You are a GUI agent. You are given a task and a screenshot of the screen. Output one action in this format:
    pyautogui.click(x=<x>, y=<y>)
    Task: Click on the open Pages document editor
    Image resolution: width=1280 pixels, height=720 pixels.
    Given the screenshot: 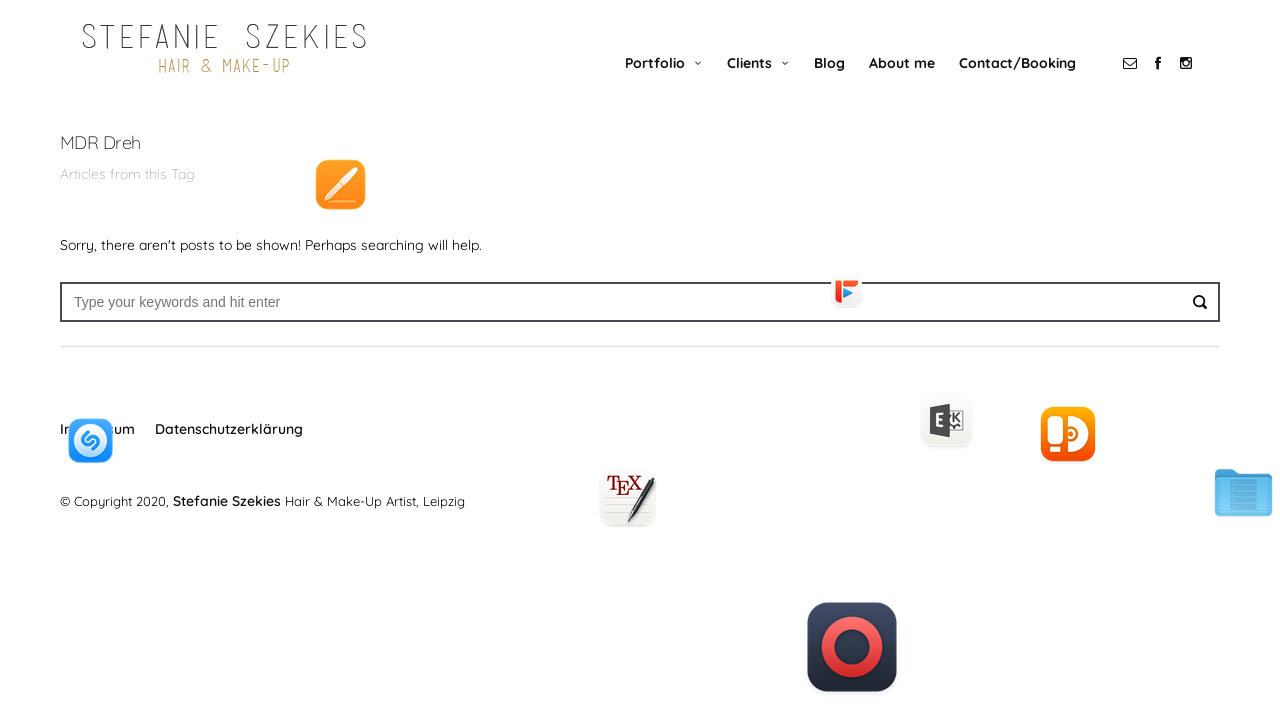 What is the action you would take?
    pyautogui.click(x=340, y=184)
    